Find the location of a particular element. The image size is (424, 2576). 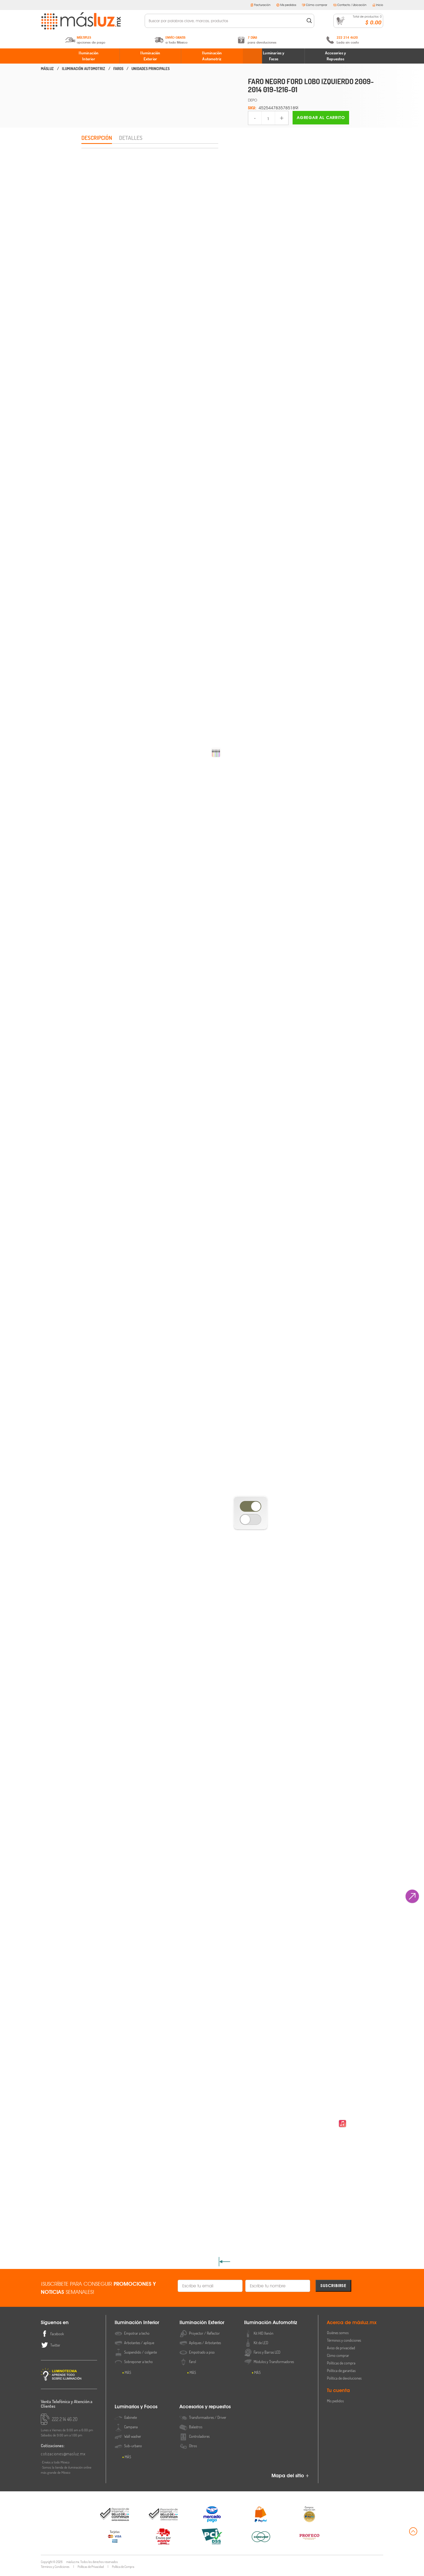

indicates a symbolic link or shortcut to another file is located at coordinates (412, 1896).